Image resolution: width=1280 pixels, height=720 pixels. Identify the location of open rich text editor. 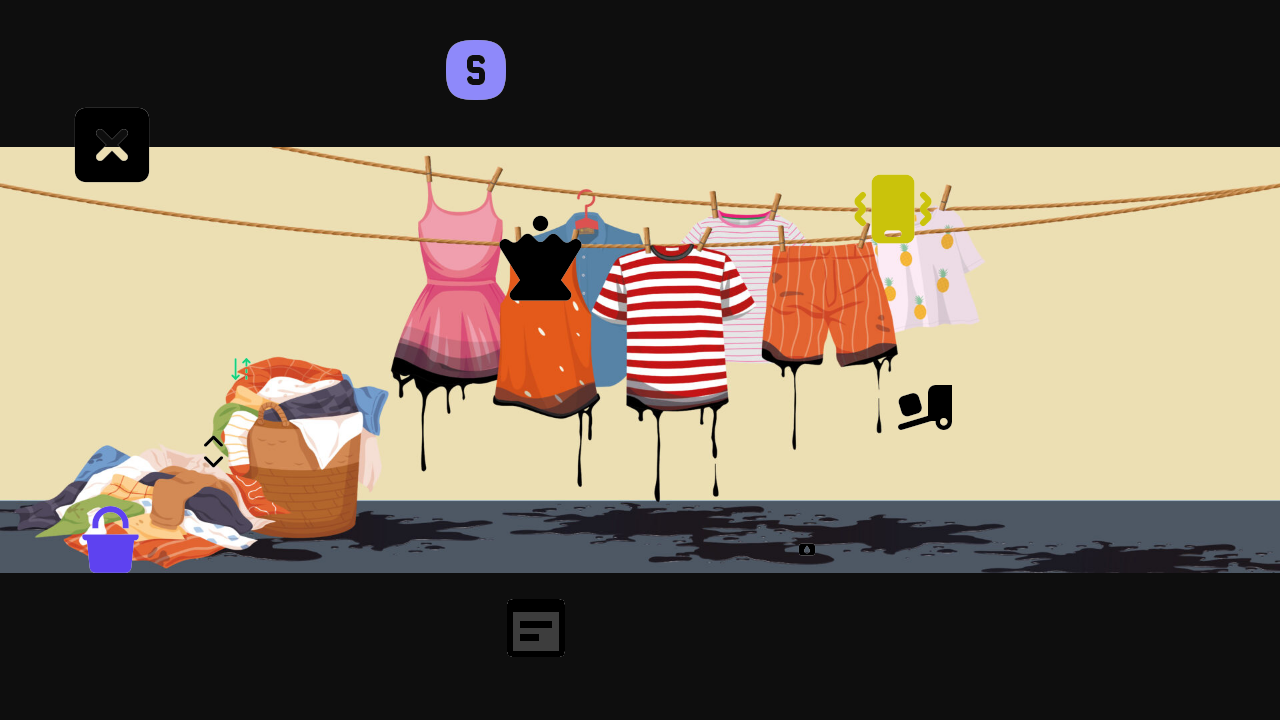
(536, 628).